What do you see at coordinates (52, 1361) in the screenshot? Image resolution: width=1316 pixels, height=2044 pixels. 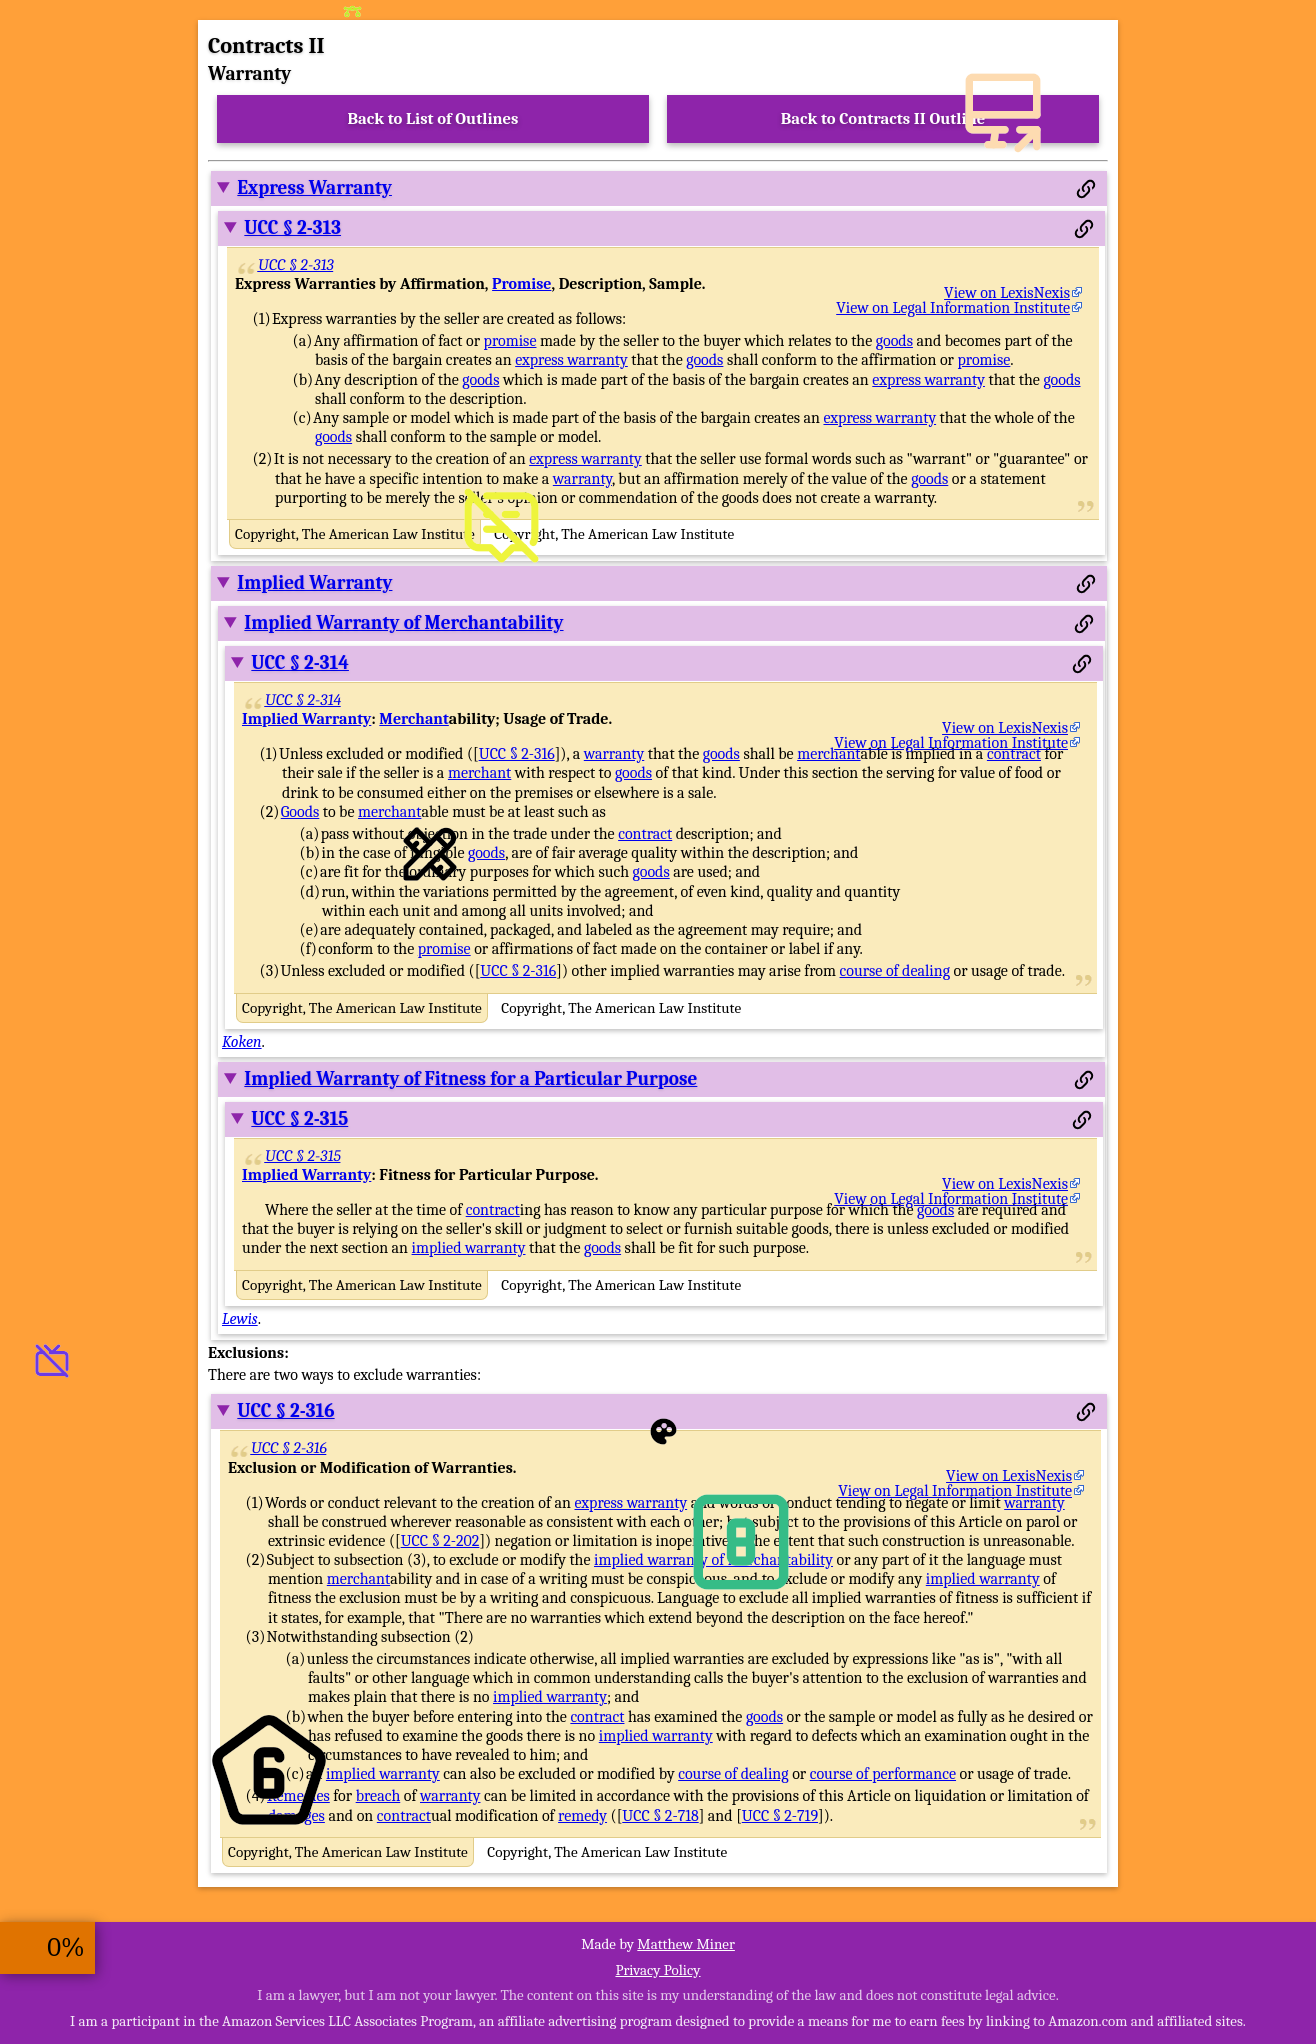 I see `tv or display is currently off or disabled` at bounding box center [52, 1361].